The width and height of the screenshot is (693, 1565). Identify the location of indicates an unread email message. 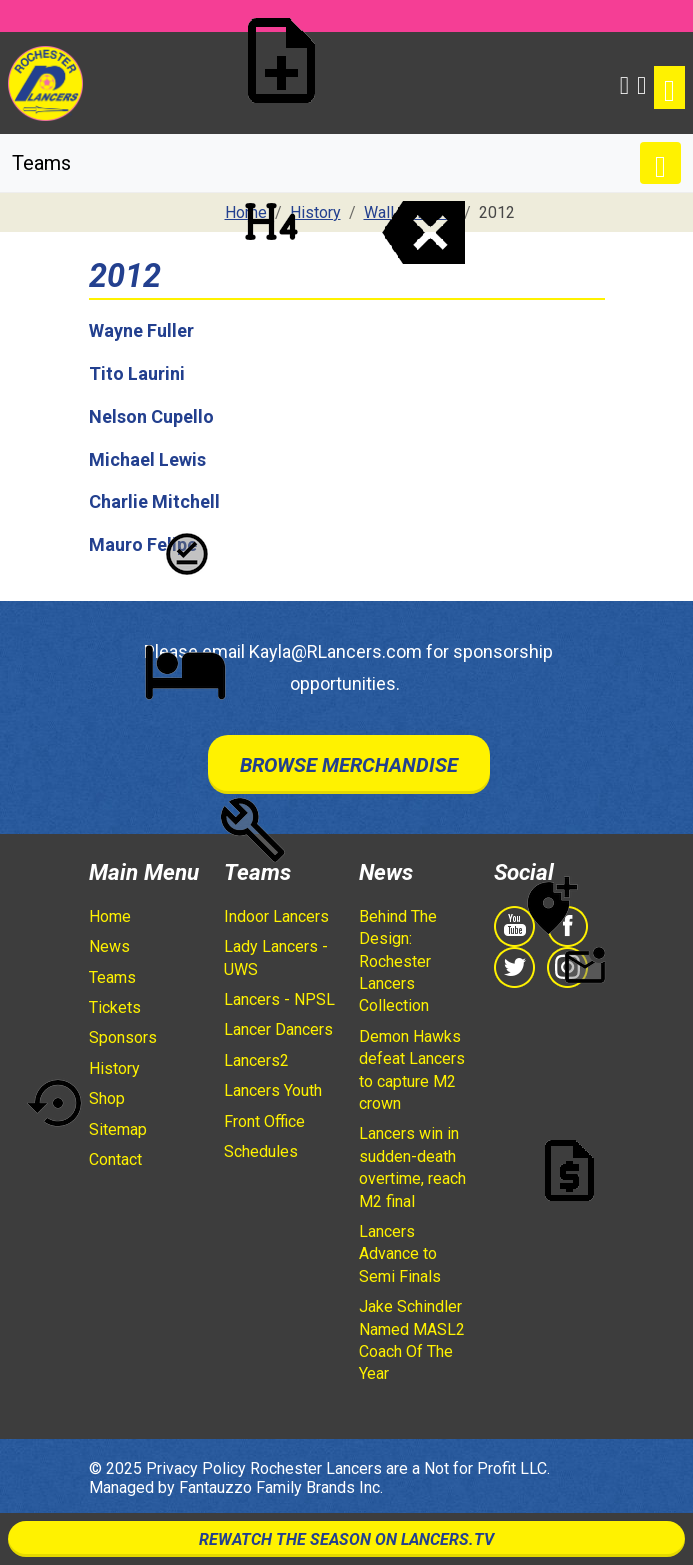
(585, 967).